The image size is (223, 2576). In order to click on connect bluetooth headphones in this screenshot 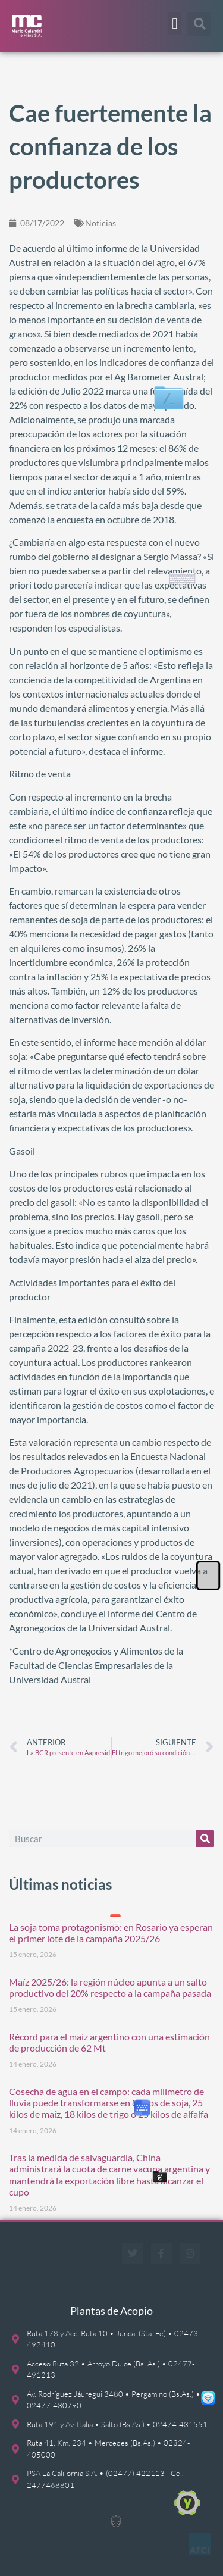, I will do `click(116, 2521)`.